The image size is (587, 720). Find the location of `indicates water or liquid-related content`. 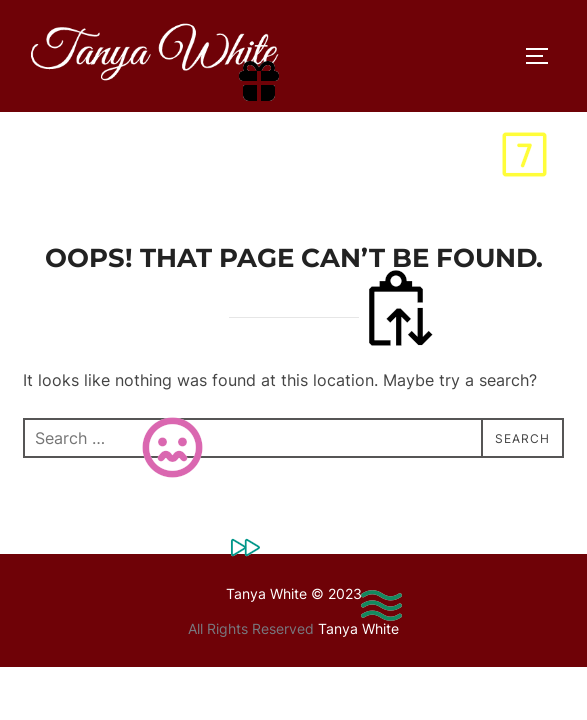

indicates water or liquid-related content is located at coordinates (381, 605).